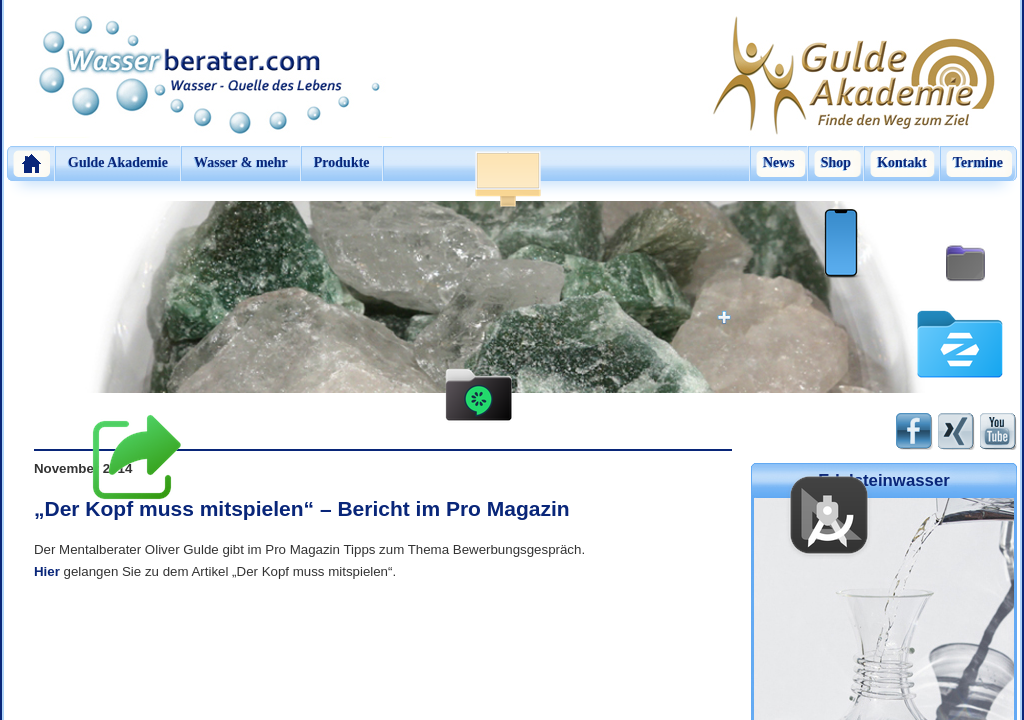 The width and height of the screenshot is (1024, 720). What do you see at coordinates (829, 515) in the screenshot?
I see `open accessories or utility applications` at bounding box center [829, 515].